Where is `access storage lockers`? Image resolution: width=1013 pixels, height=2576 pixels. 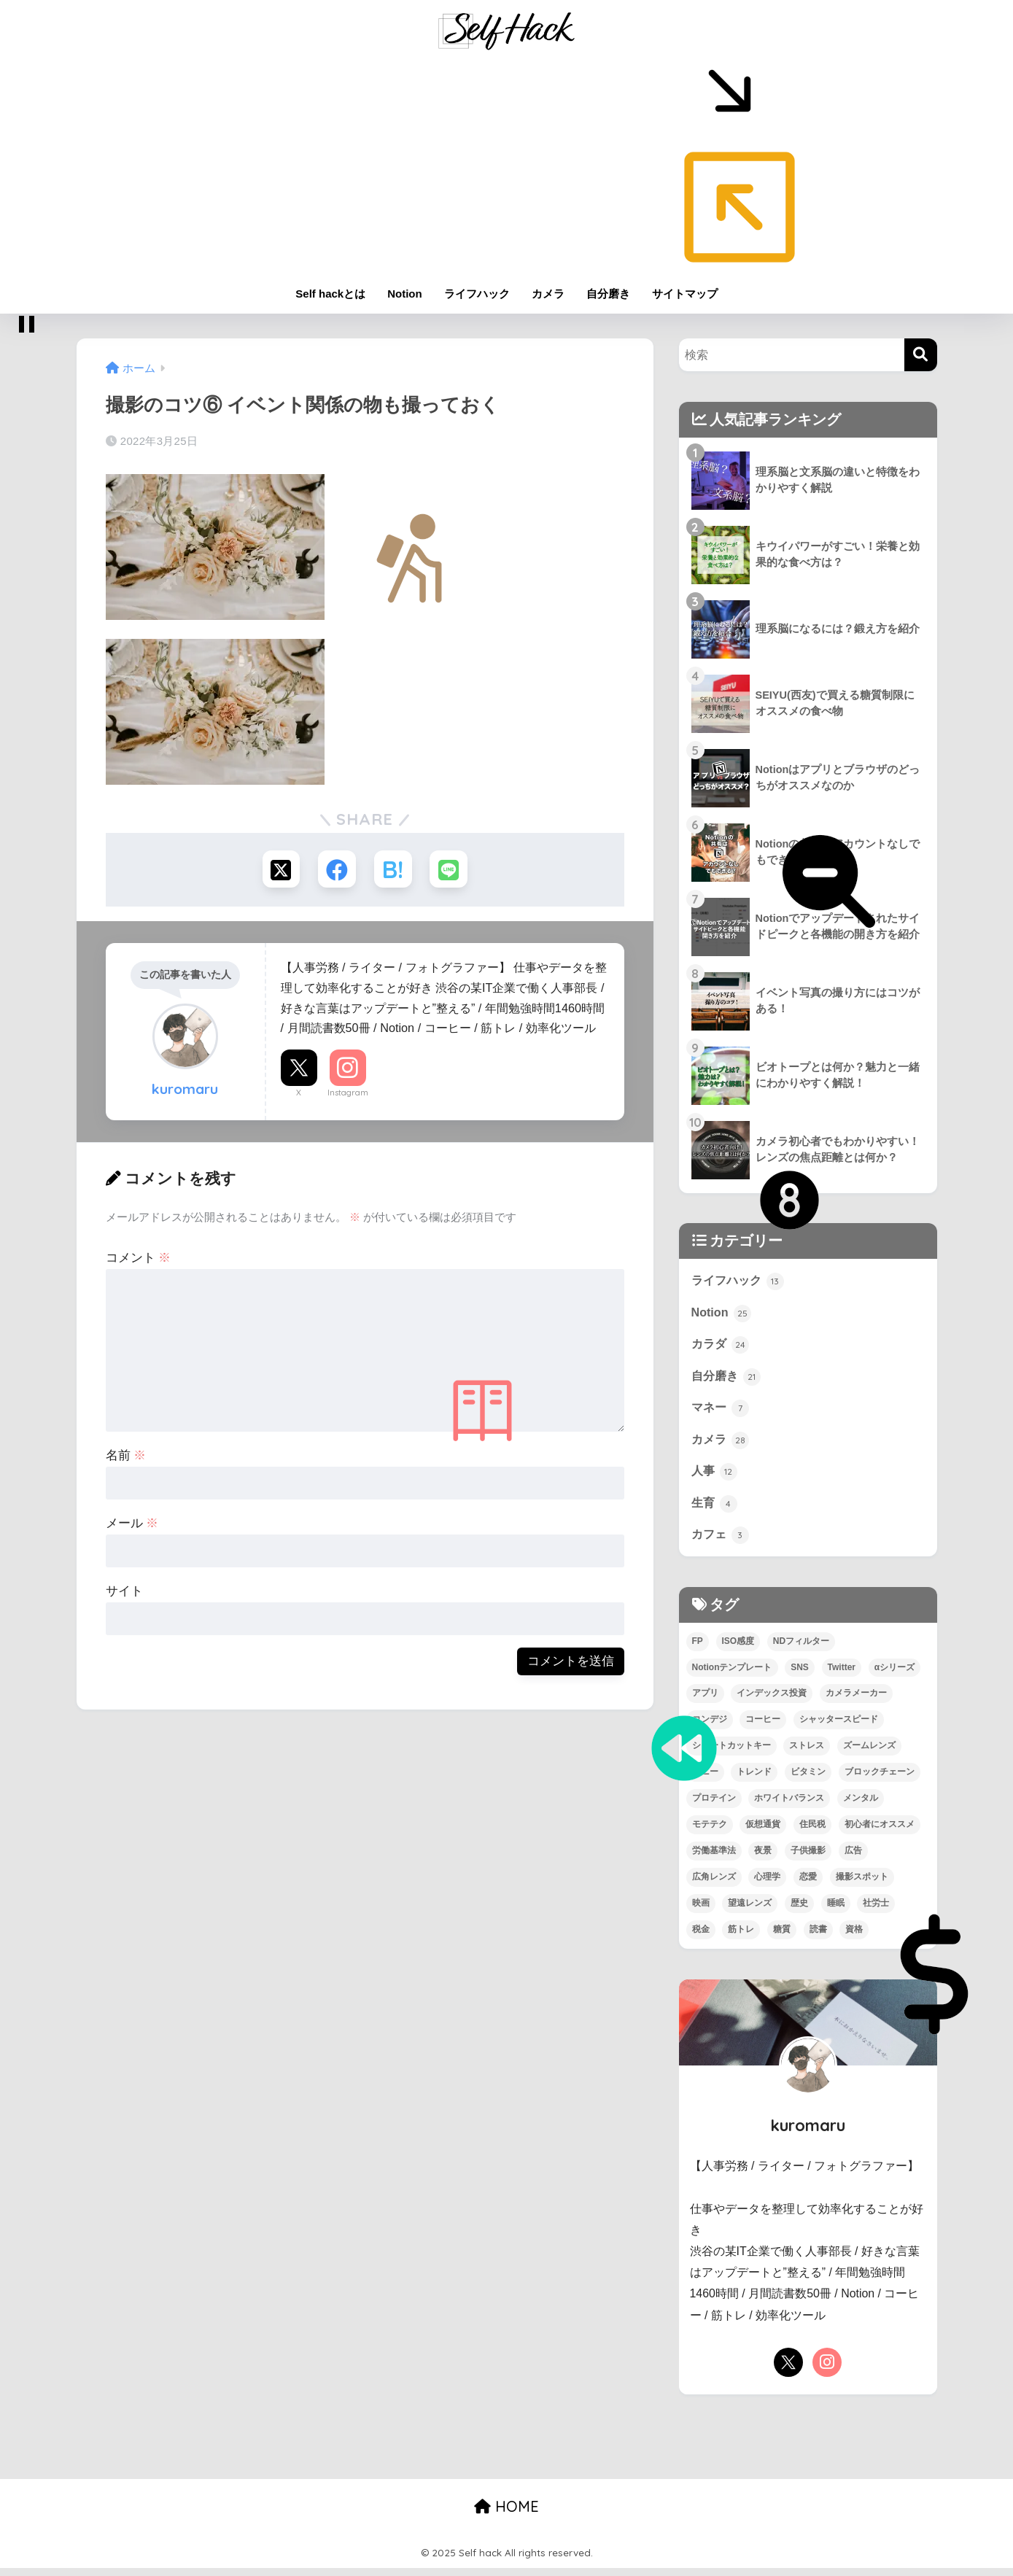 access storage lockers is located at coordinates (482, 1409).